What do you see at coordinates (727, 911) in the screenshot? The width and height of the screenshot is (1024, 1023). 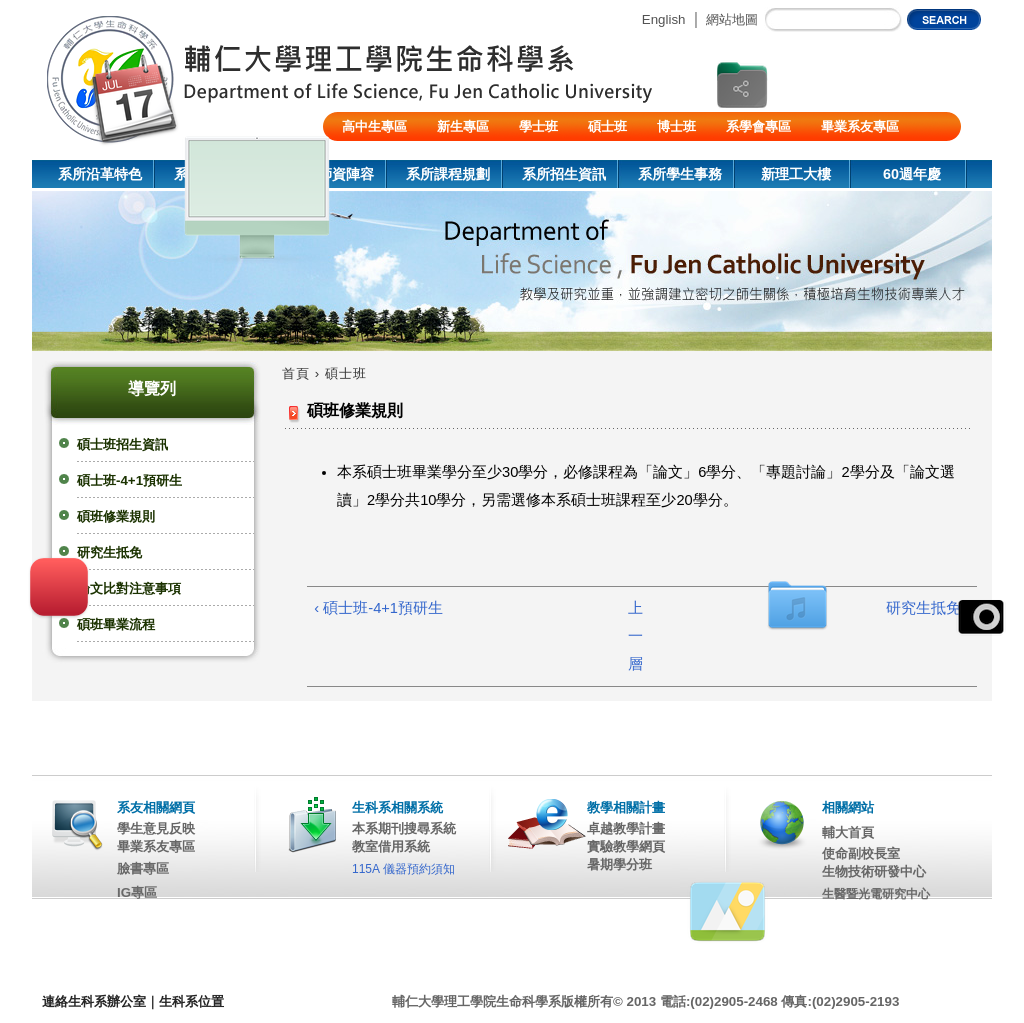 I see `open graphics applications folder` at bounding box center [727, 911].